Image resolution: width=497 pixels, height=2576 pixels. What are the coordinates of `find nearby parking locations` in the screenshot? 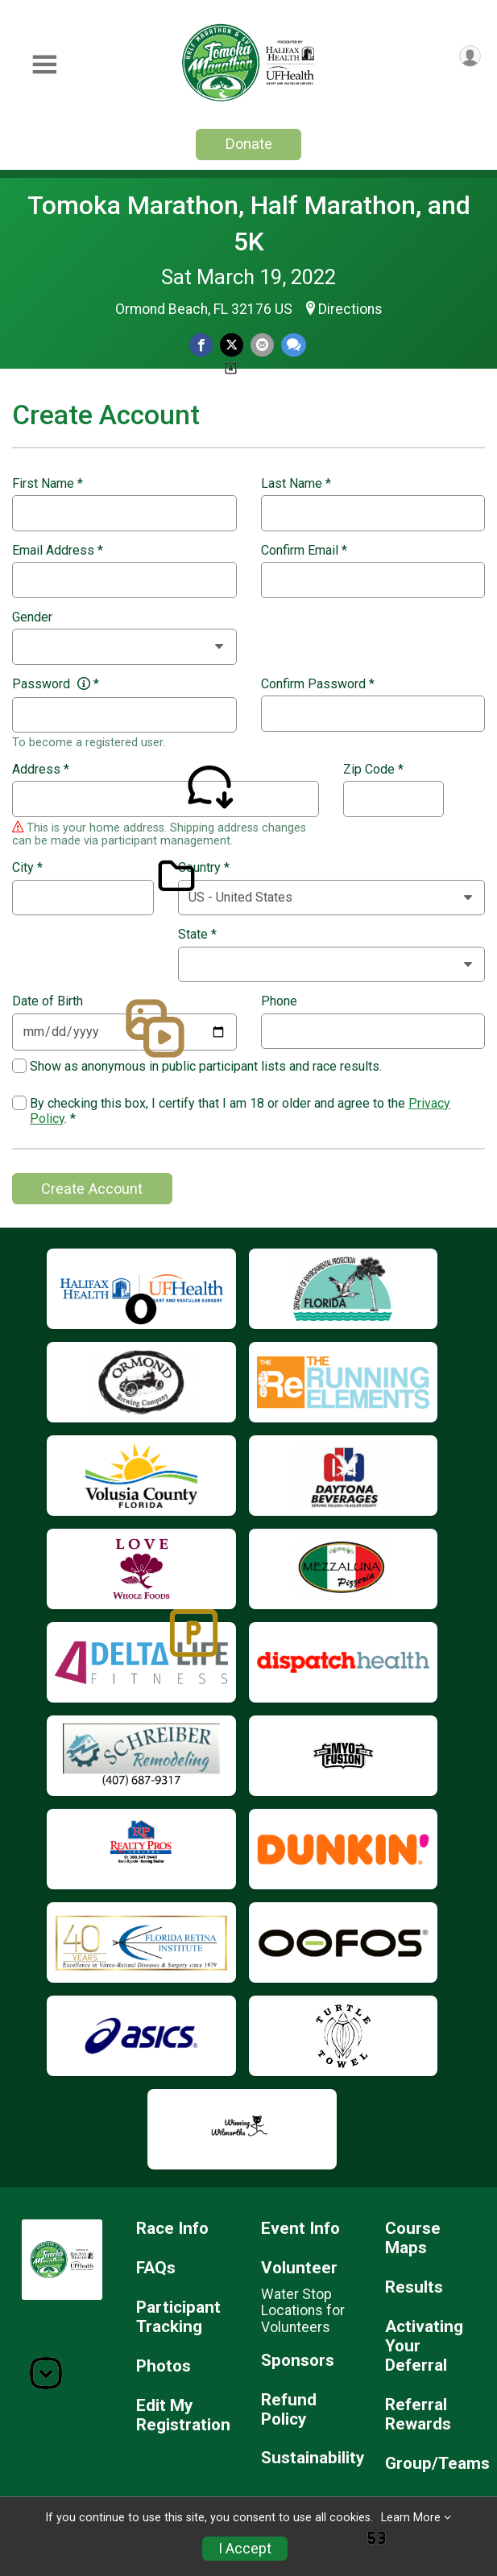 It's located at (193, 1633).